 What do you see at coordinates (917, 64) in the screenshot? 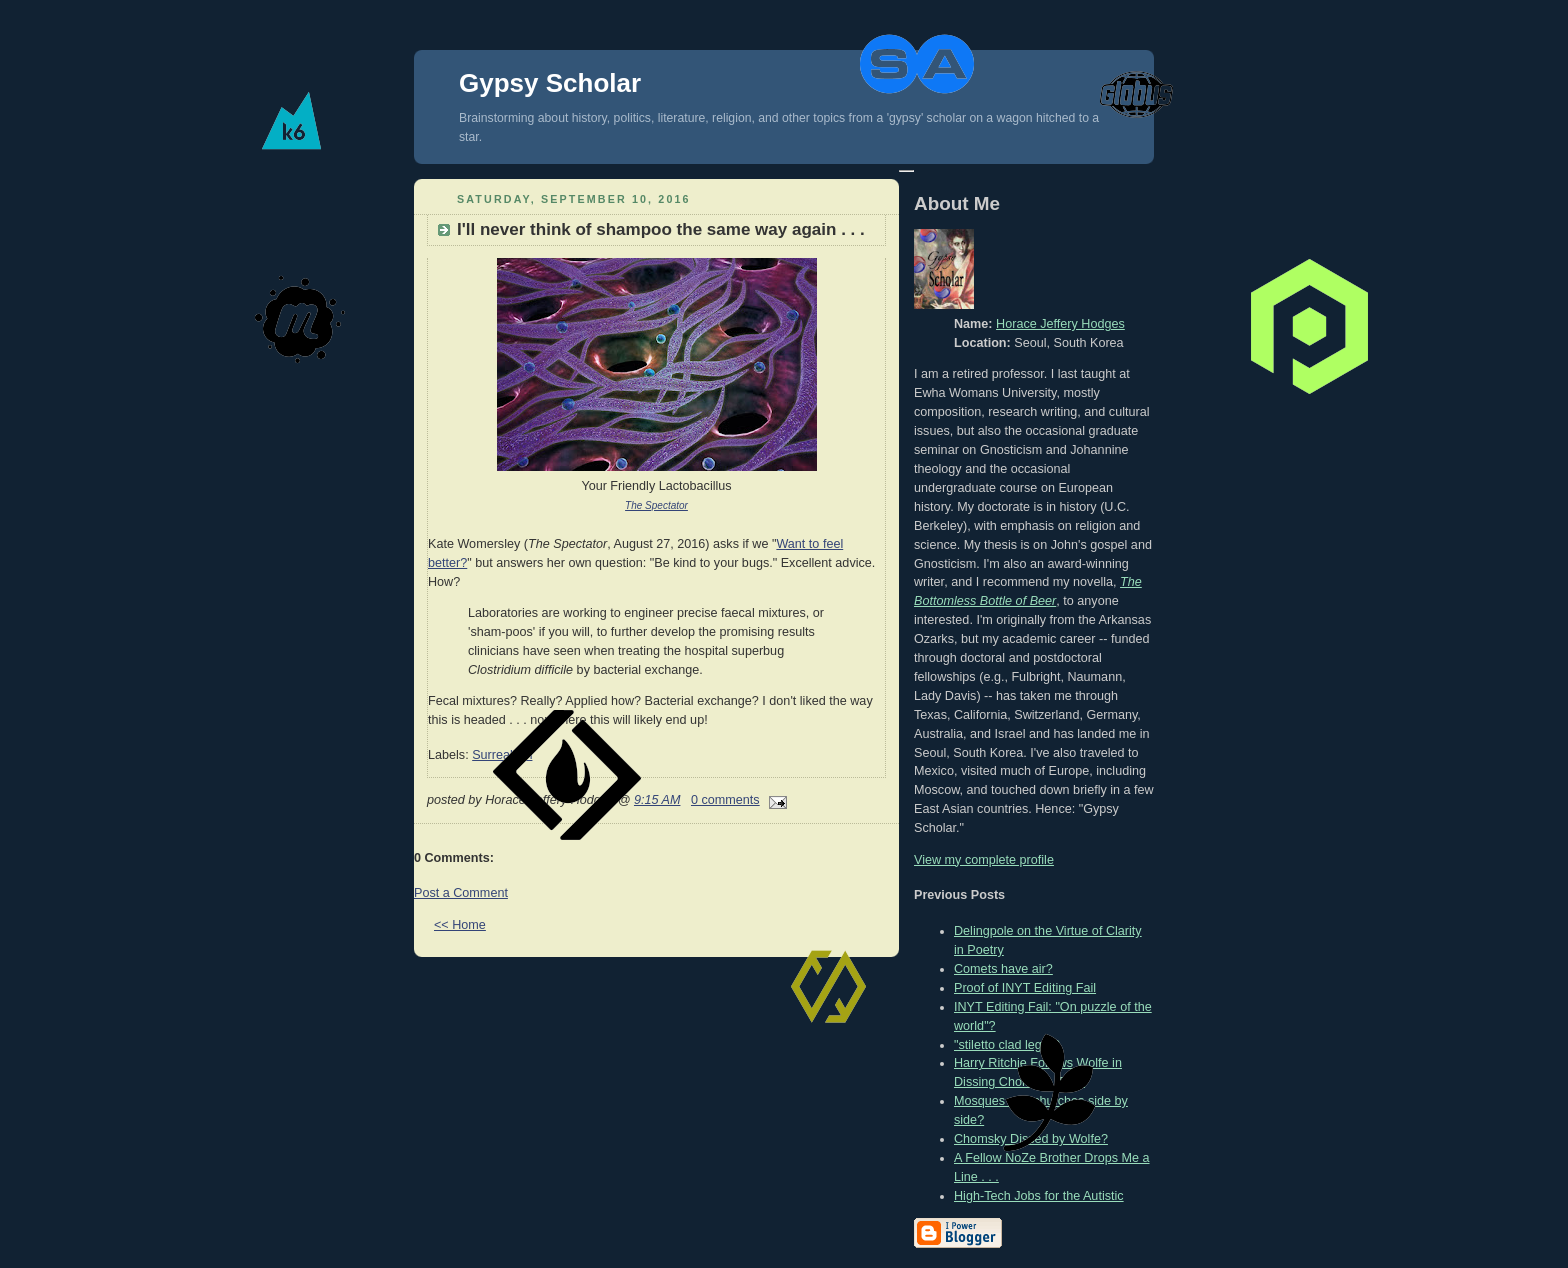
I see `Sabancı Holding company logo` at bounding box center [917, 64].